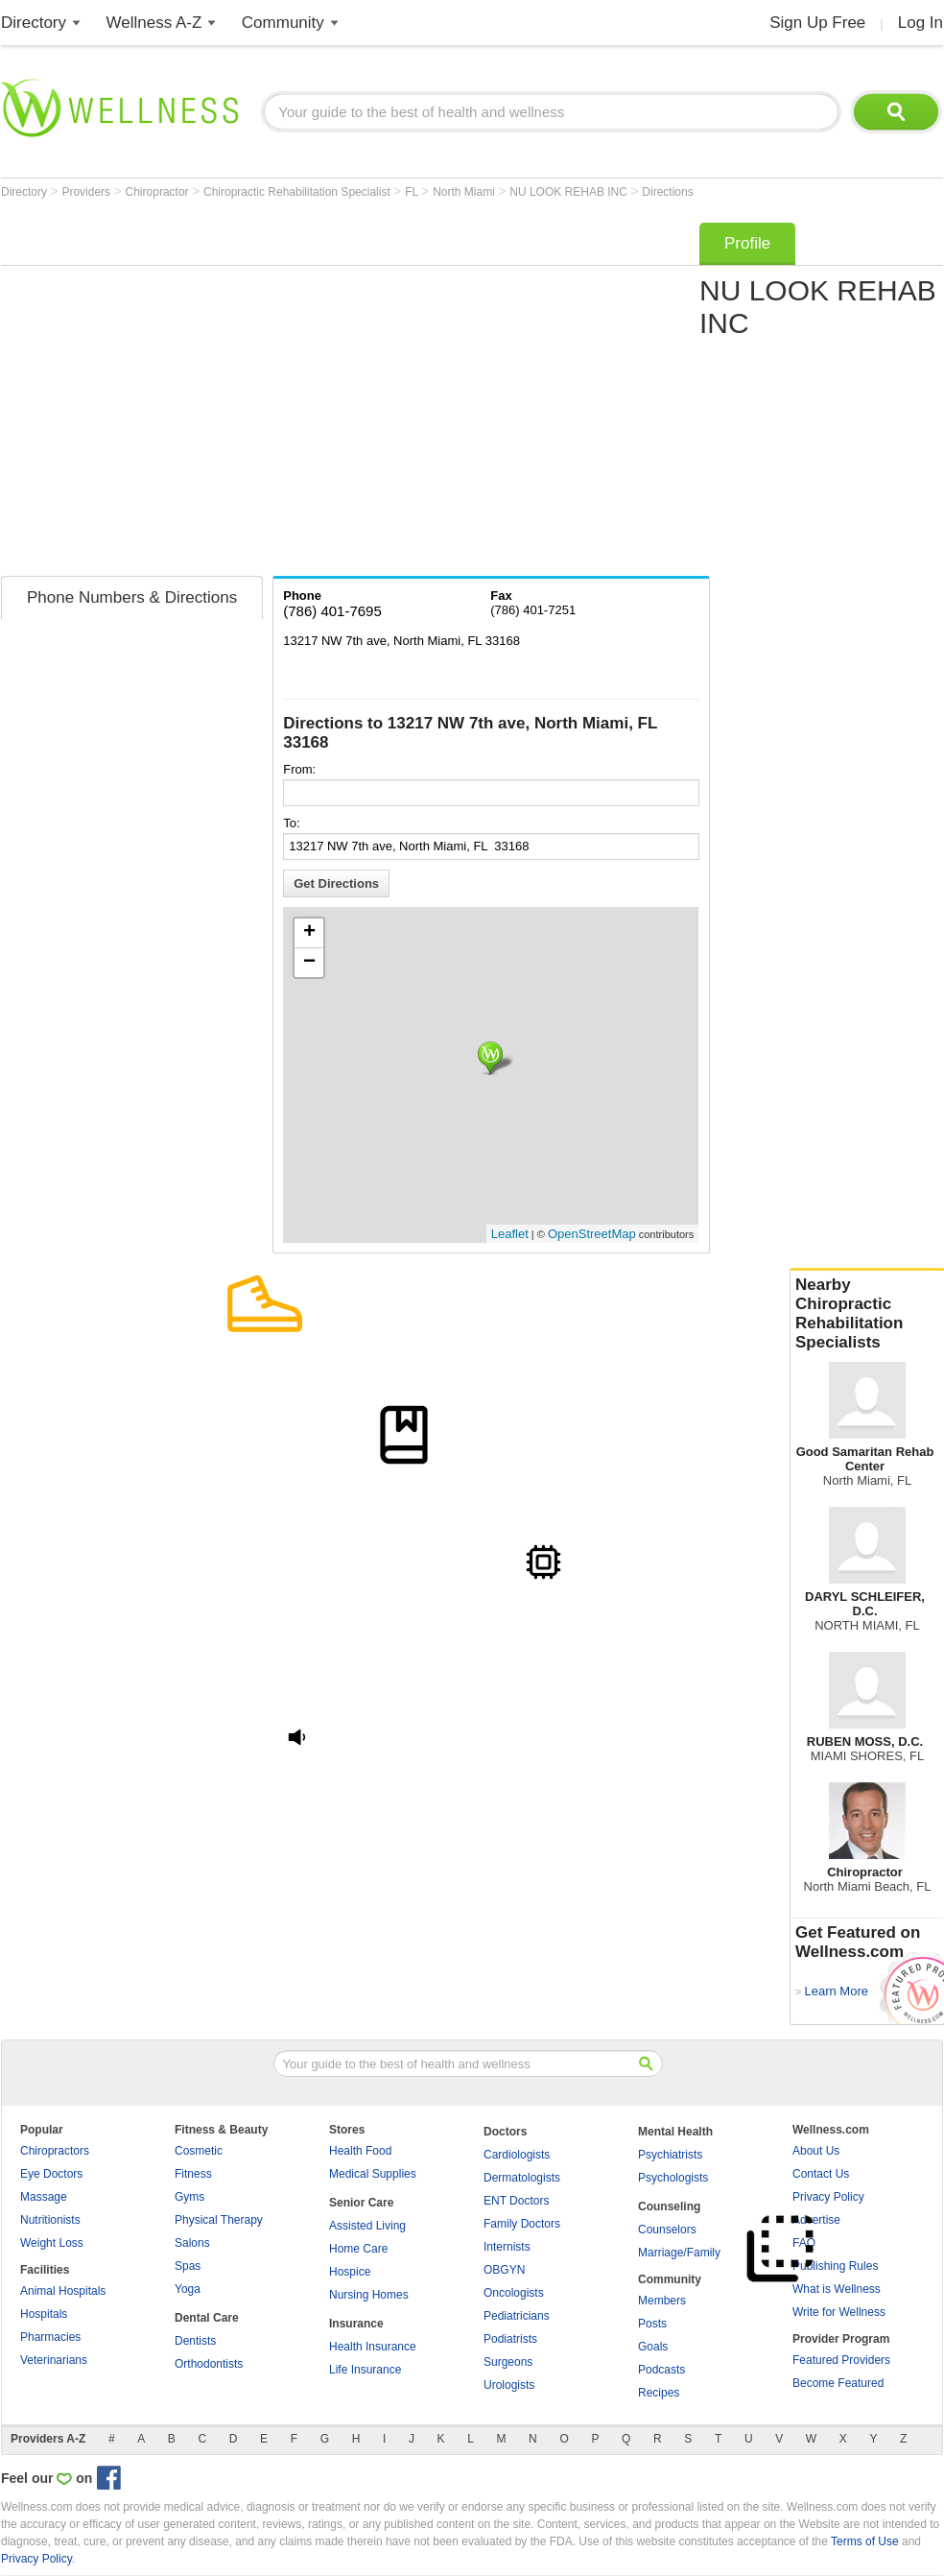  Describe the element at coordinates (296, 1737) in the screenshot. I see `decrease audio volume` at that location.